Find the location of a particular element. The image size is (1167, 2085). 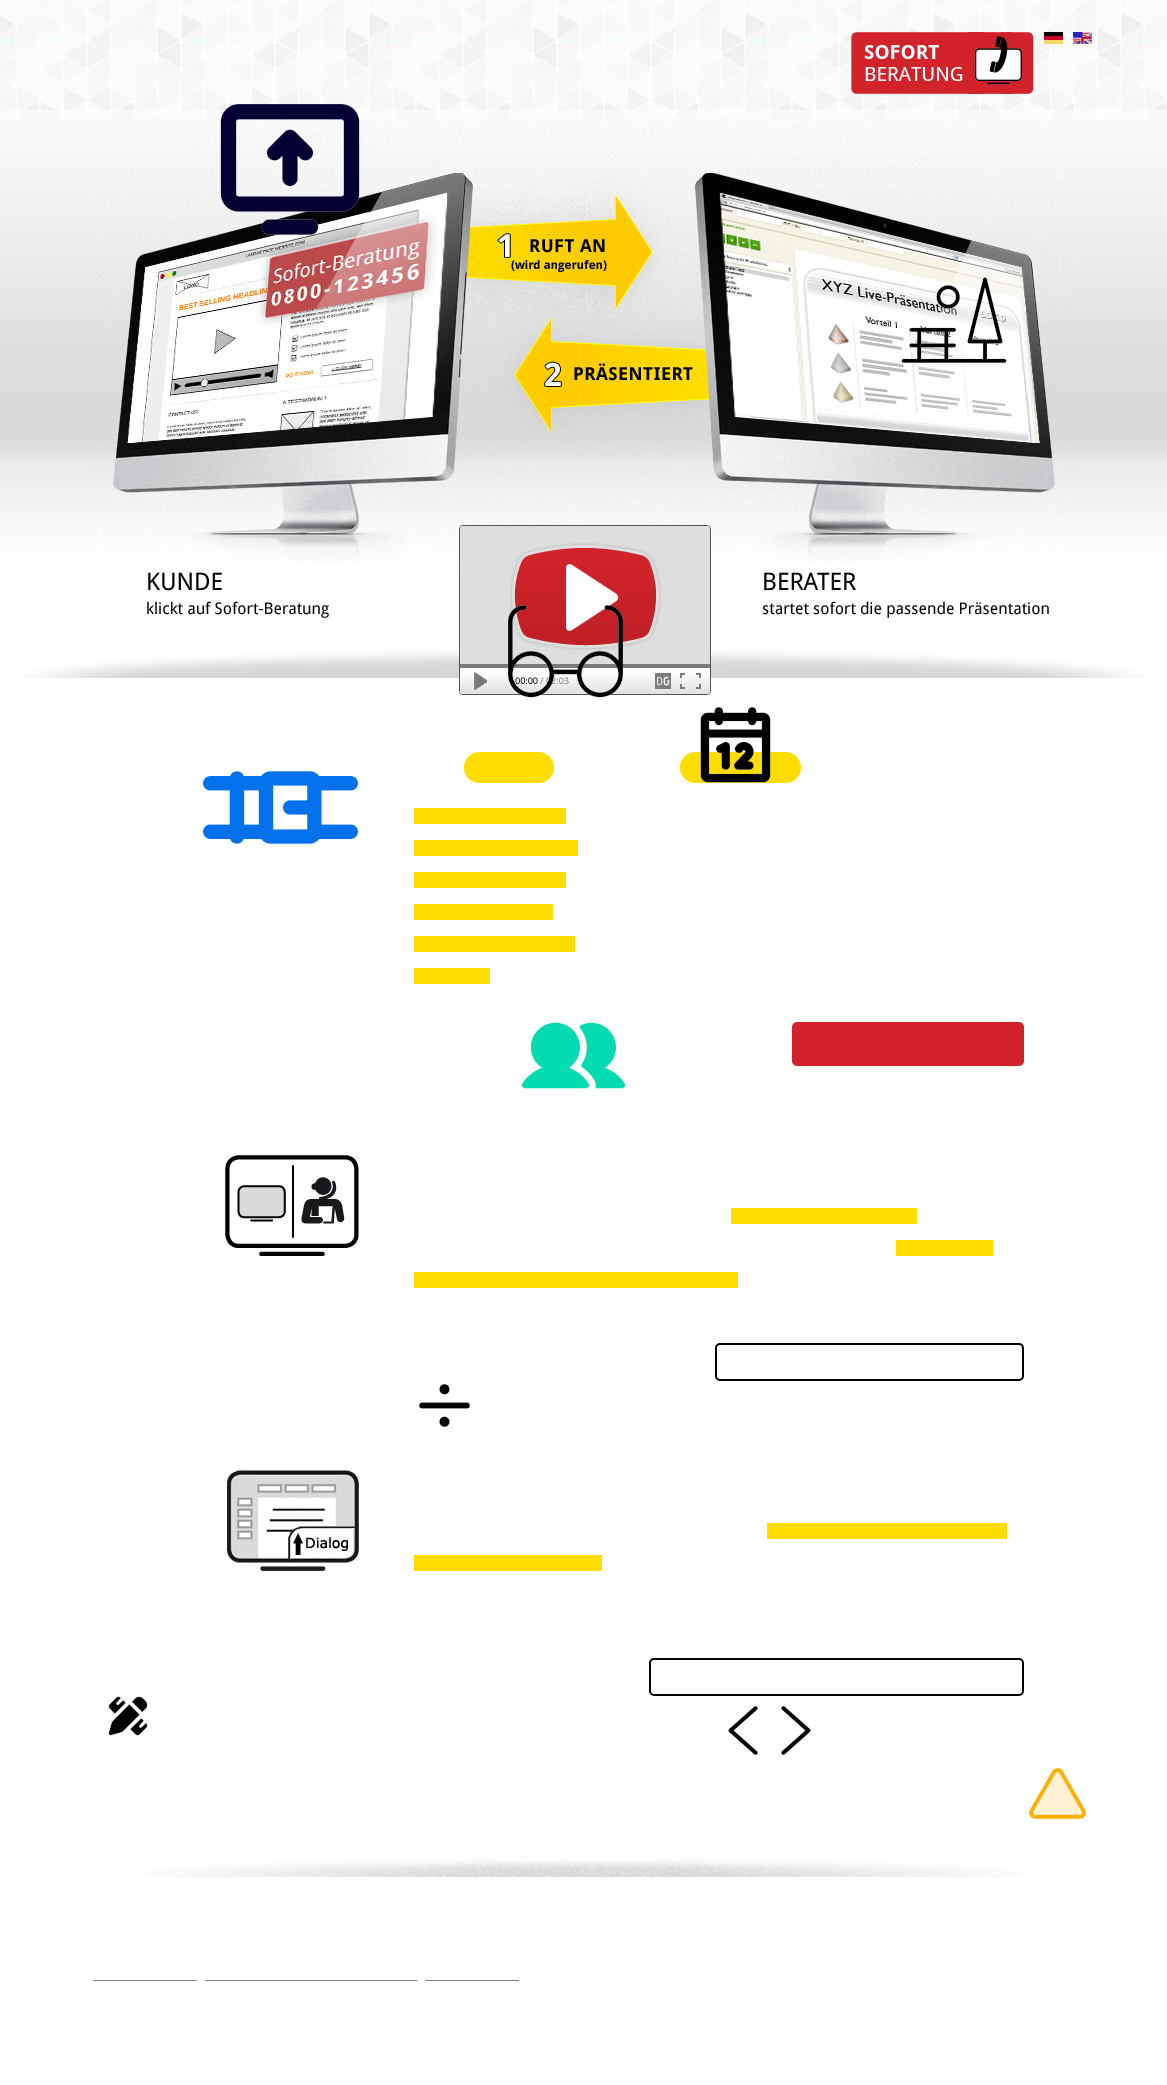

adjust clothing or accessory settings is located at coordinates (280, 807).